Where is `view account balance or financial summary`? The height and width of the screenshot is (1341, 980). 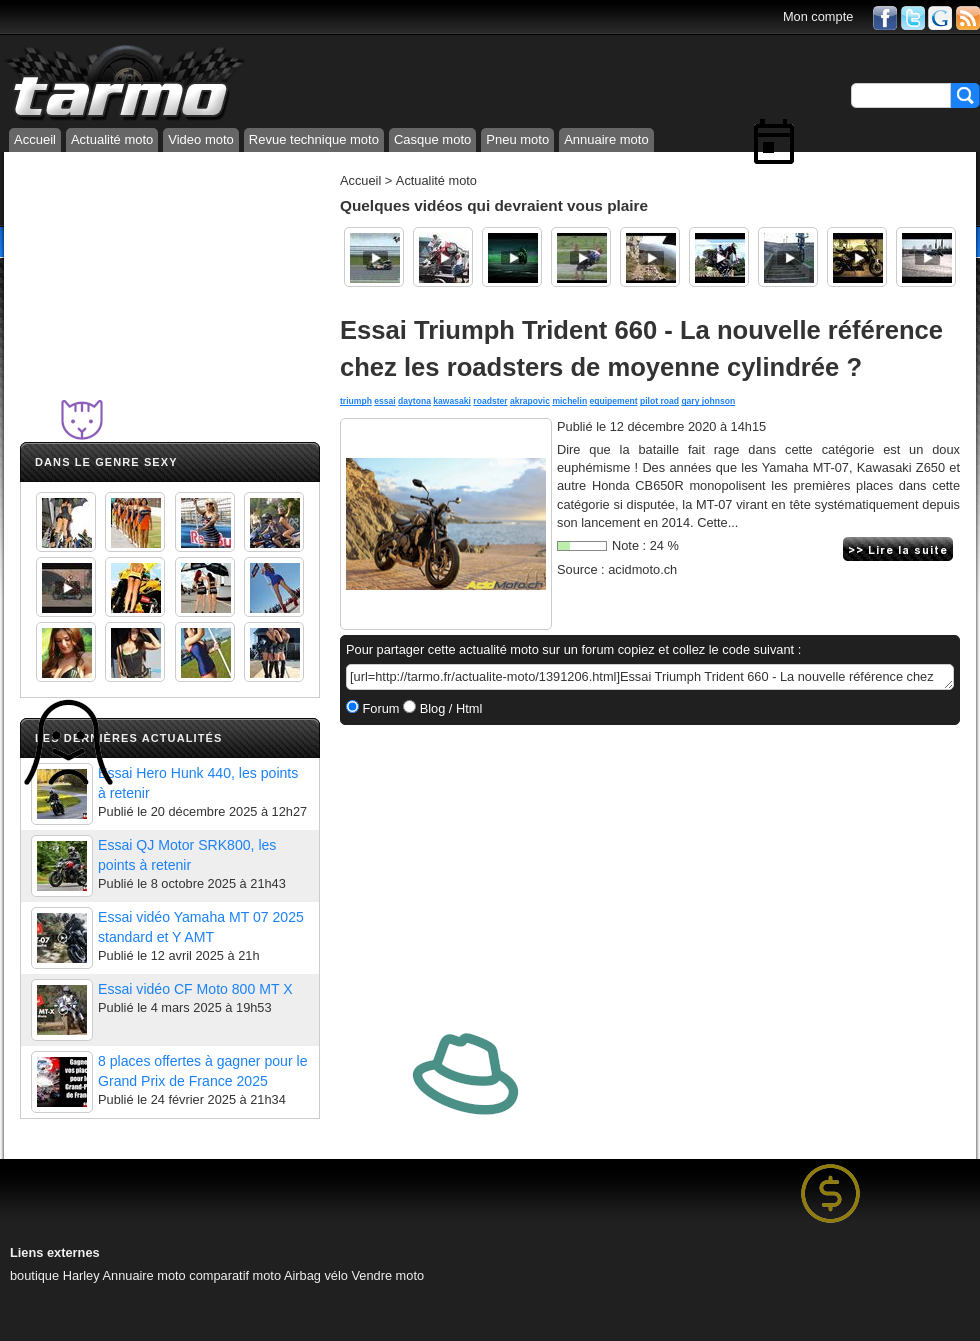 view account balance or financial summary is located at coordinates (830, 1193).